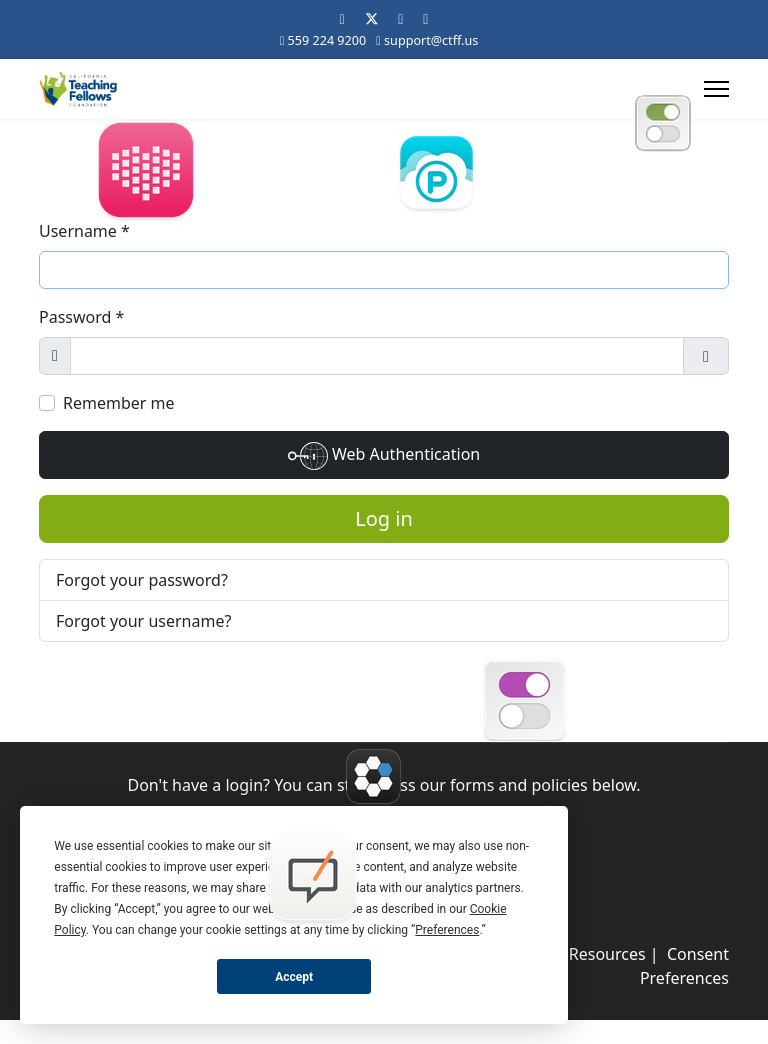 The image size is (768, 1044). I want to click on open vvave music player app, so click(146, 170).